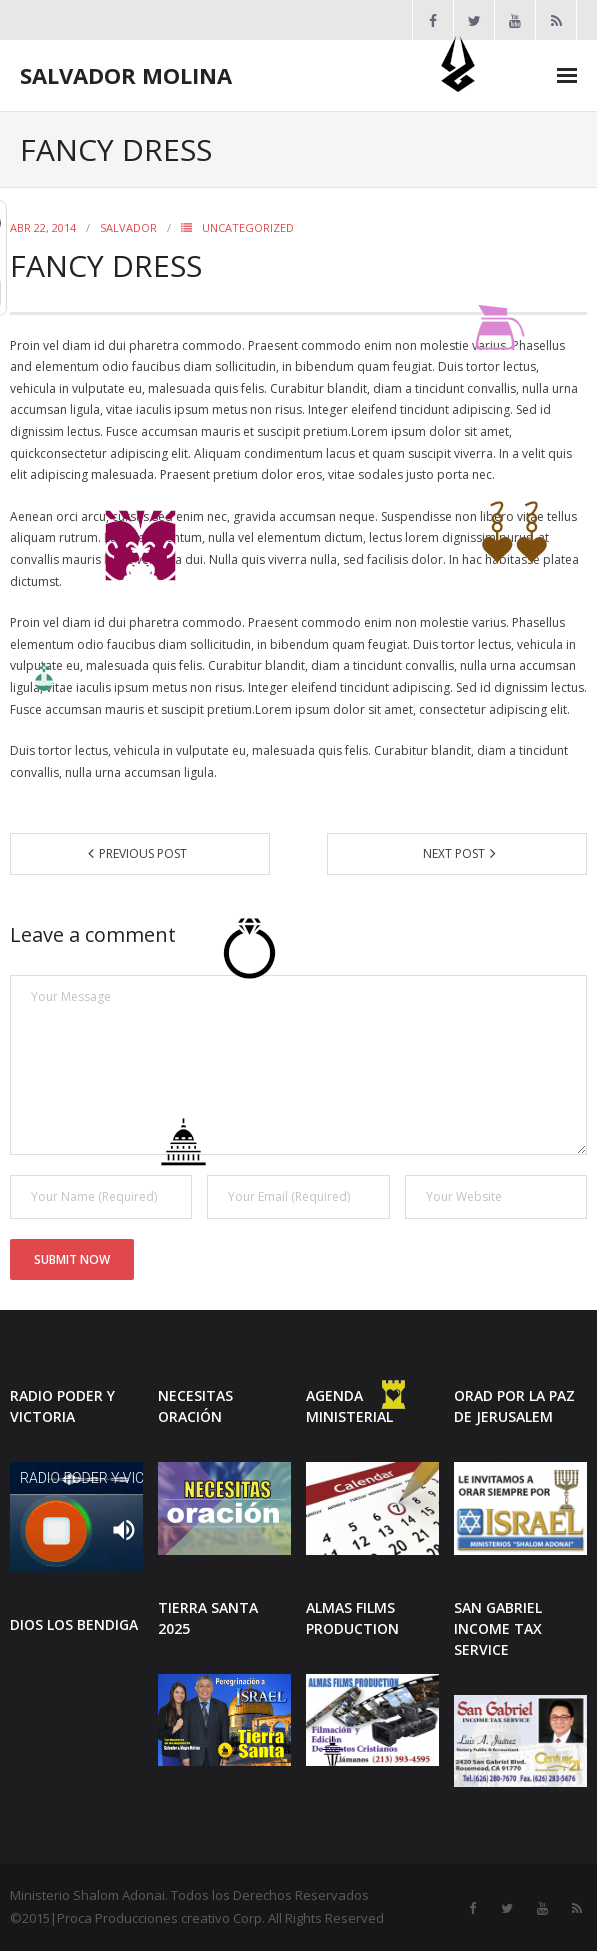  What do you see at coordinates (140, 545) in the screenshot?
I see `indicates a versus or battle mode` at bounding box center [140, 545].